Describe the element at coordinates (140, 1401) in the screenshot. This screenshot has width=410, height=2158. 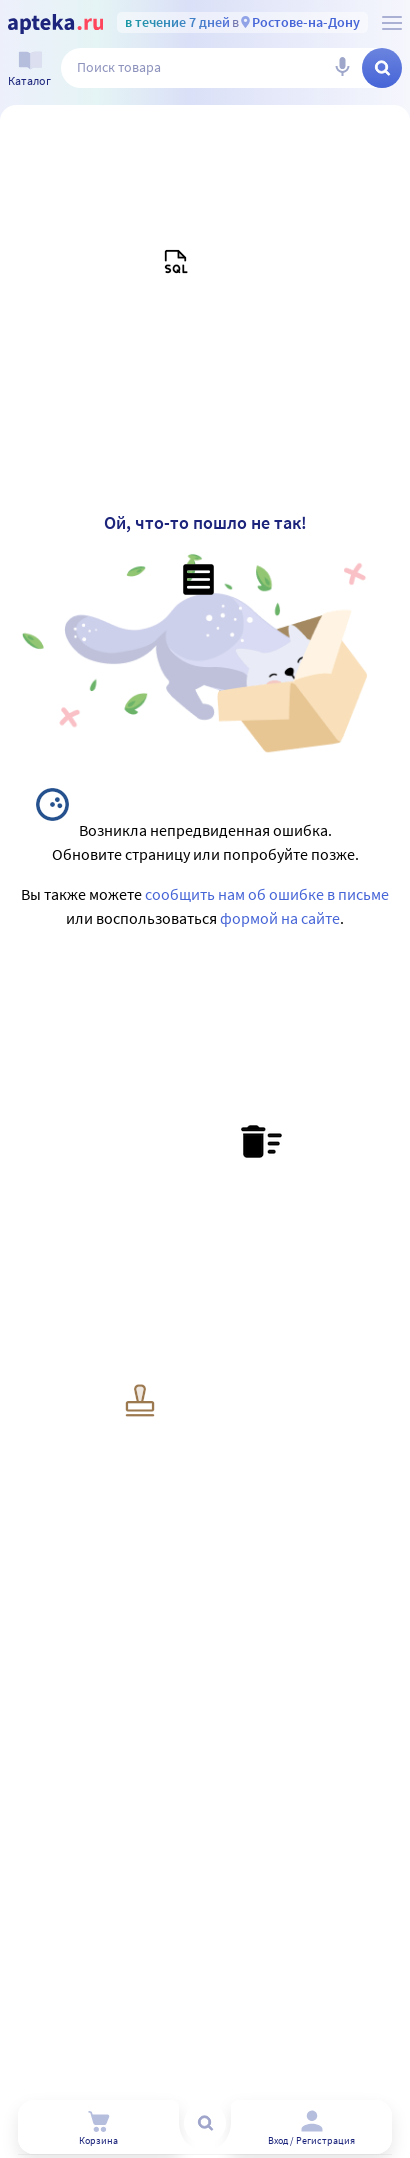
I see `apply a stamp or seal to a document` at that location.